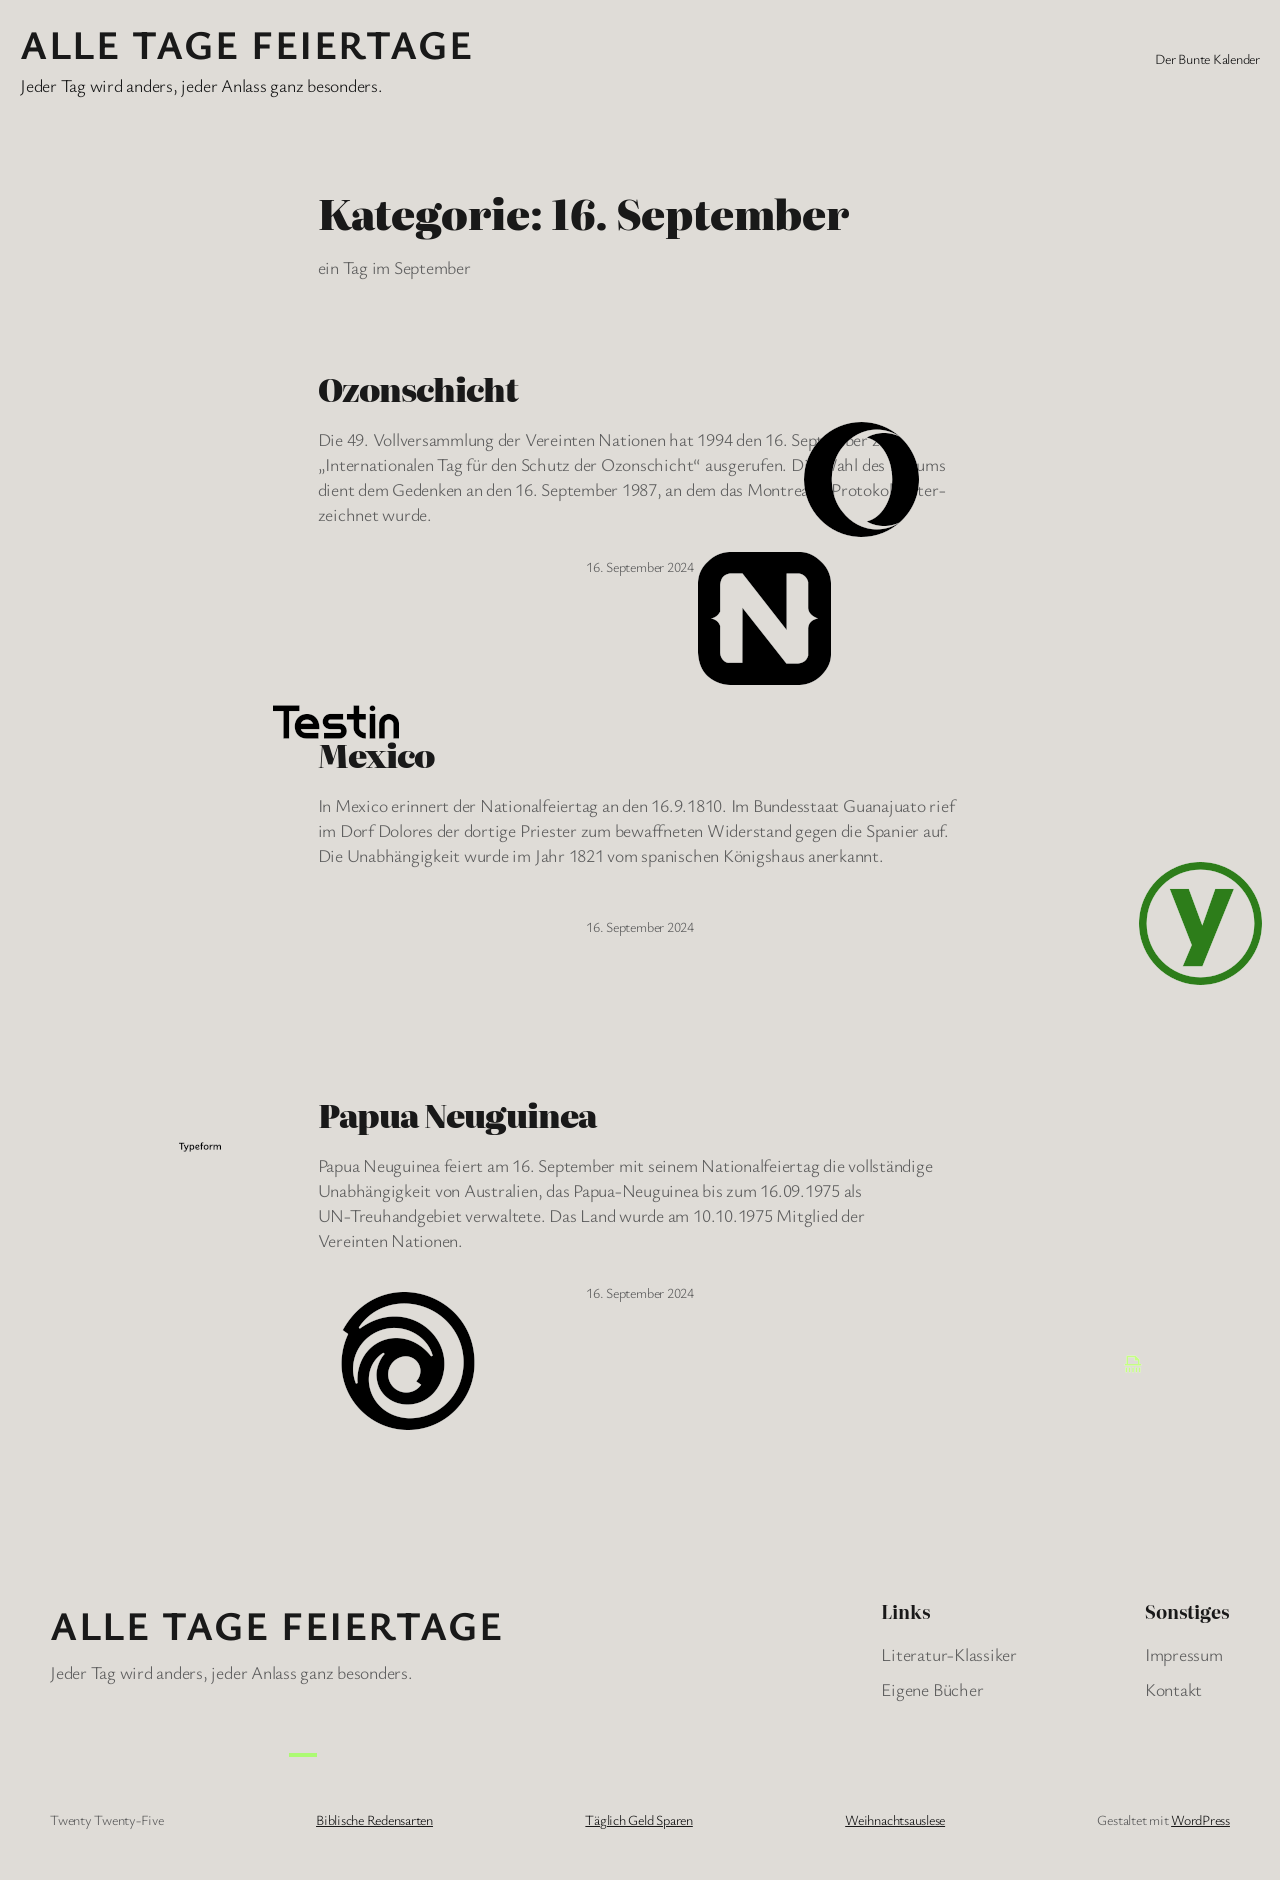  Describe the element at coordinates (200, 1147) in the screenshot. I see `Typeform logo` at that location.